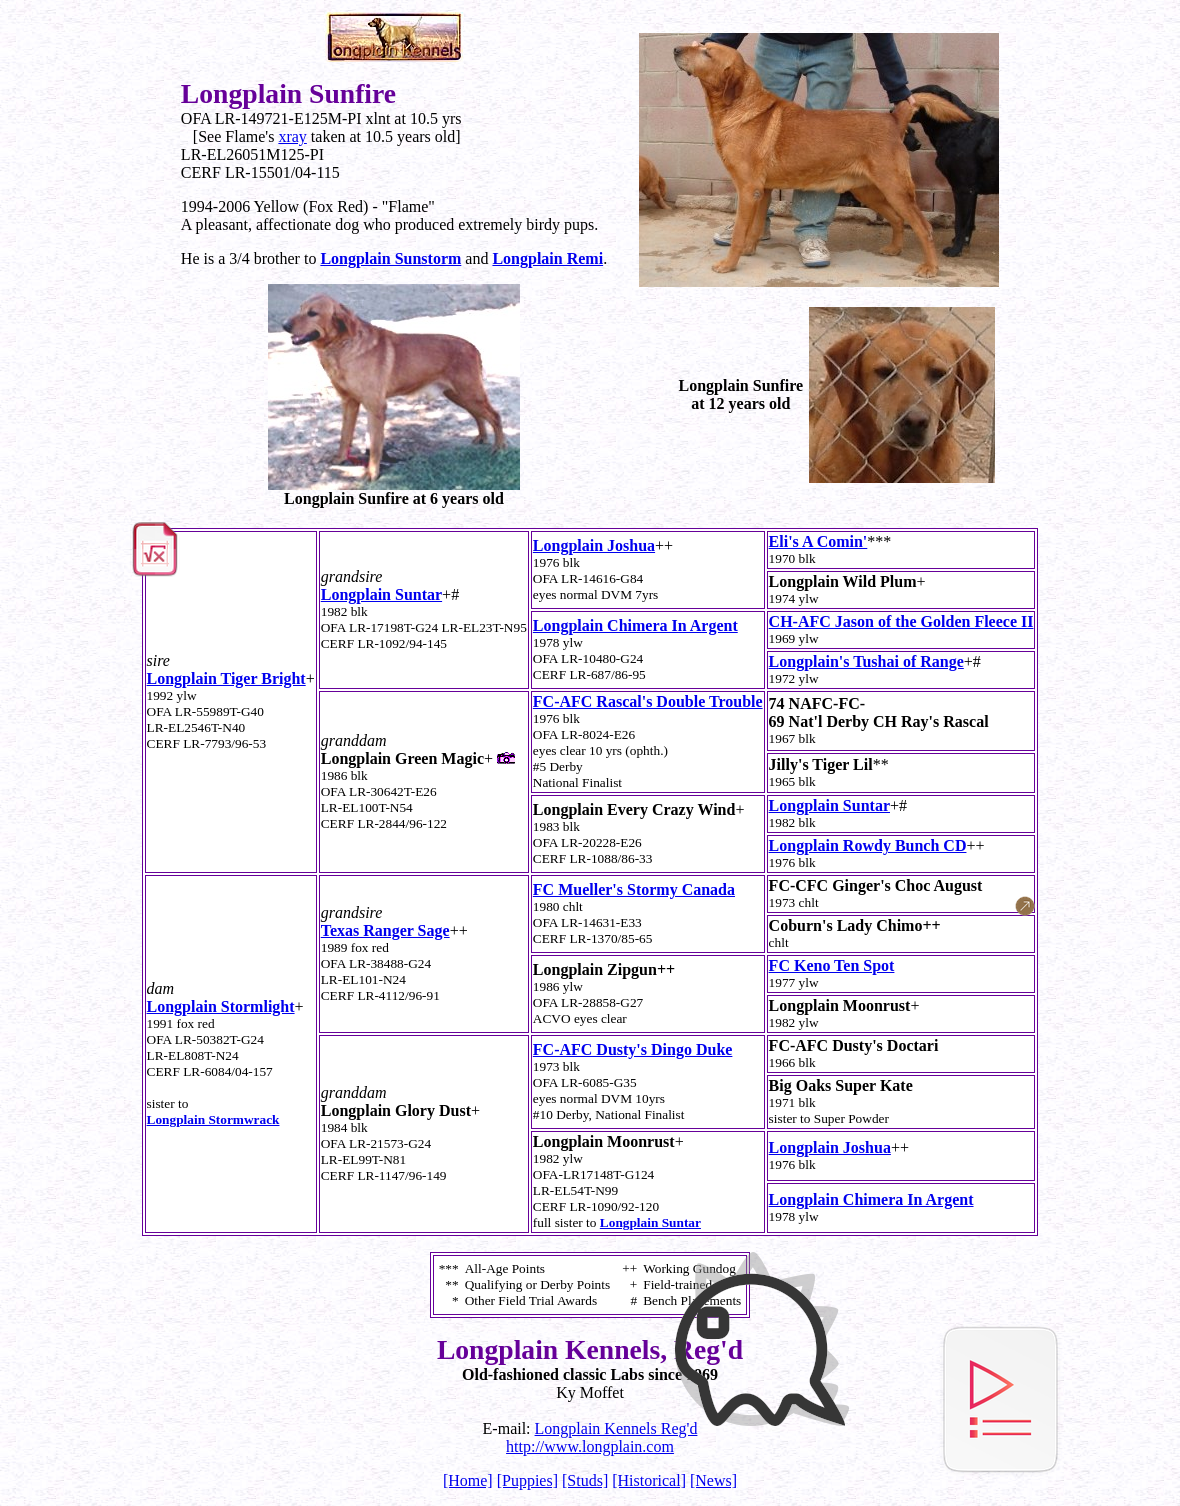 The image size is (1180, 1506). What do you see at coordinates (1025, 906) in the screenshot?
I see `indicates a symbolic link or shortcut to another file` at bounding box center [1025, 906].